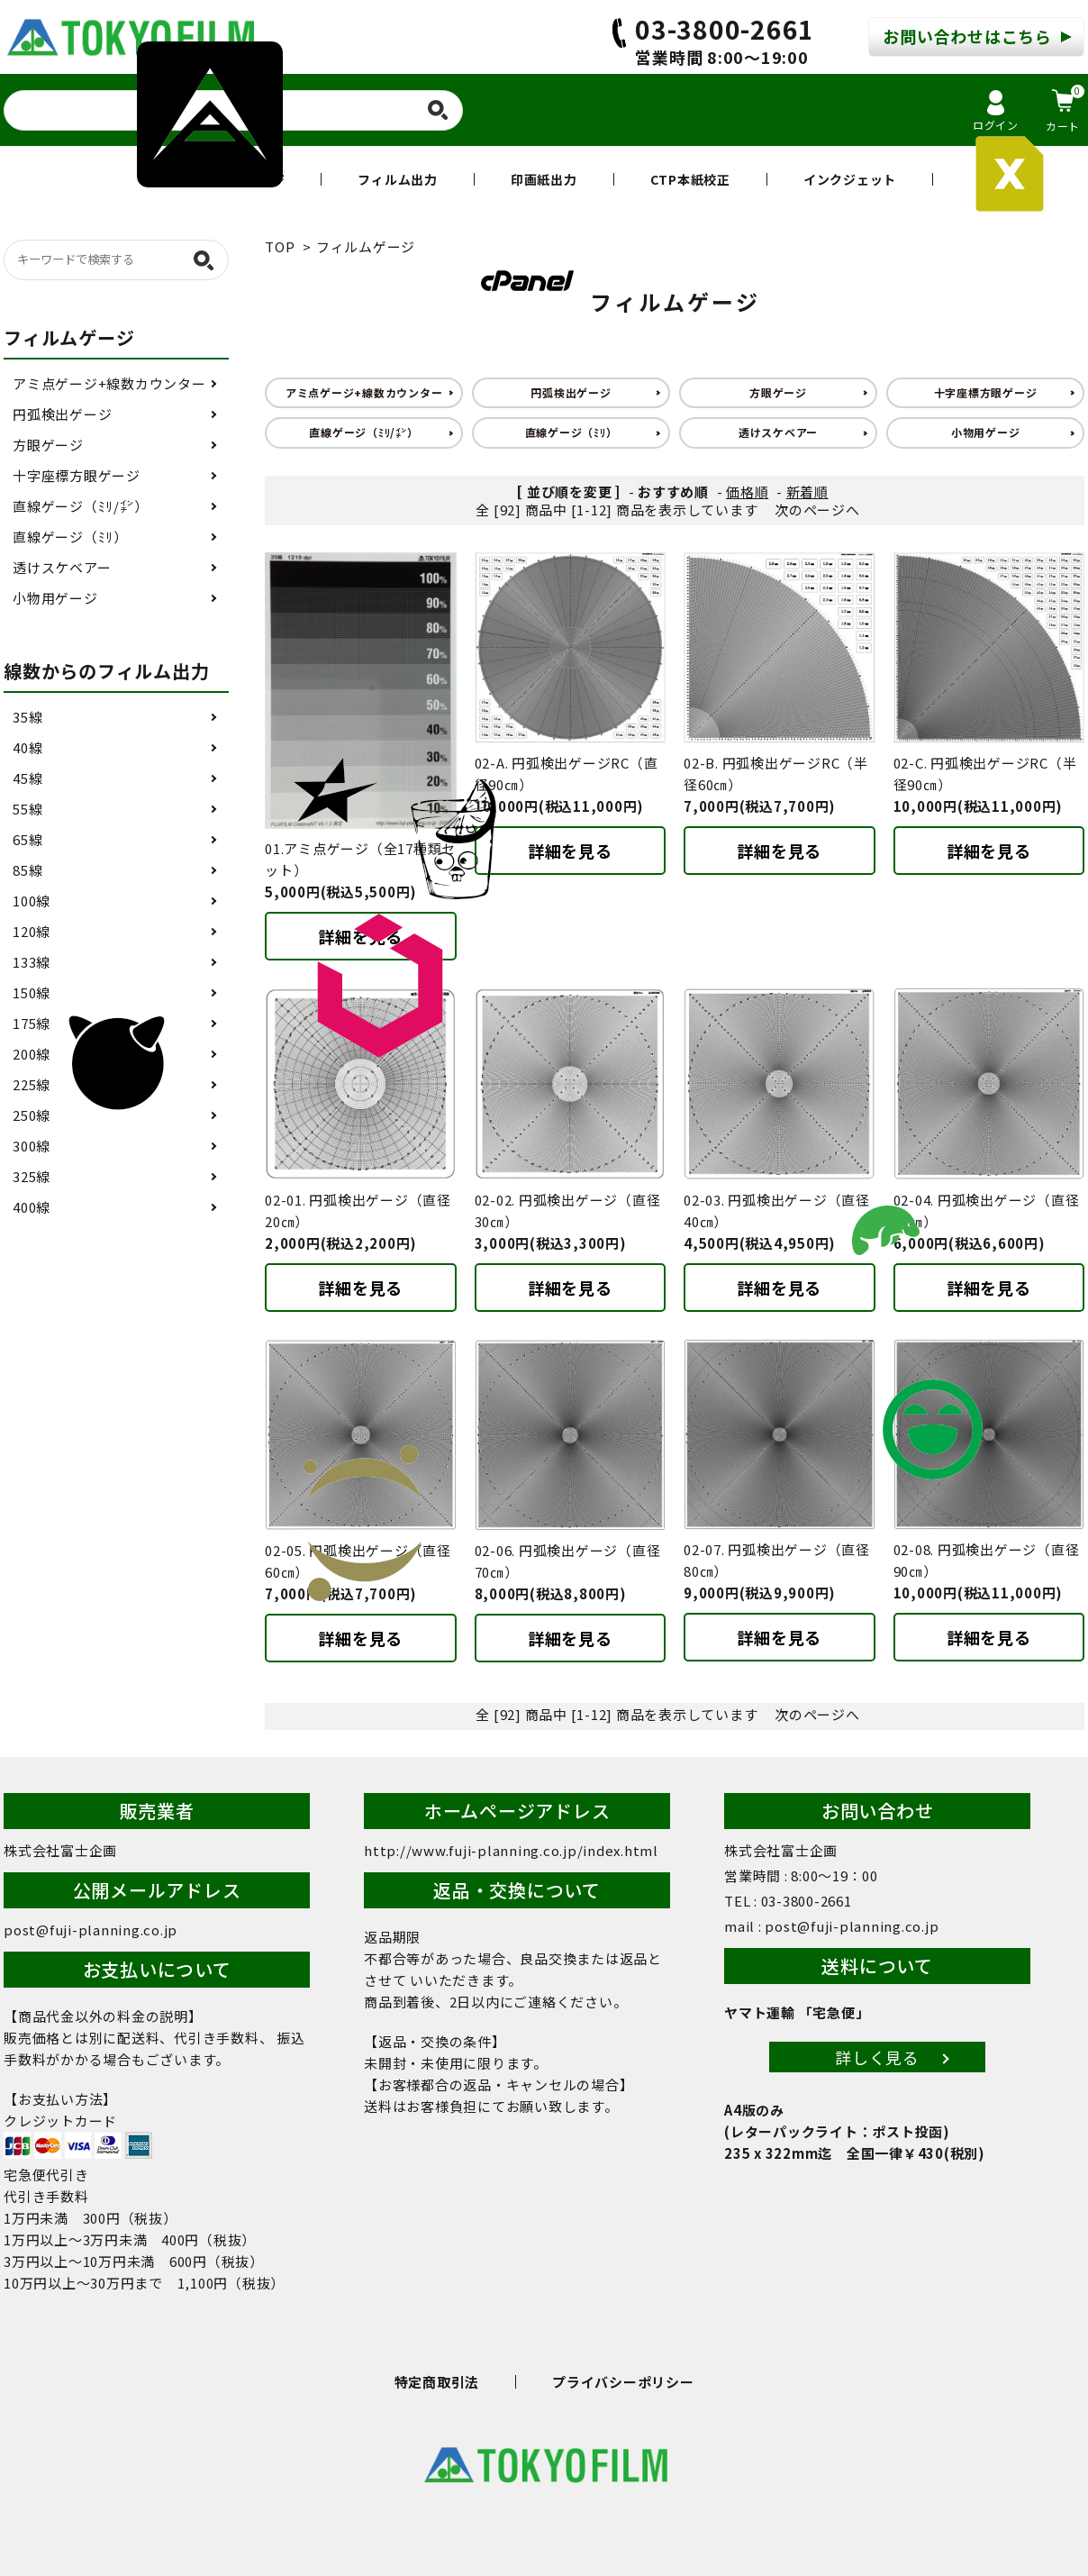 The image size is (1088, 2576). Describe the element at coordinates (527, 280) in the screenshot. I see `access cPanel web hosting control panel` at that location.